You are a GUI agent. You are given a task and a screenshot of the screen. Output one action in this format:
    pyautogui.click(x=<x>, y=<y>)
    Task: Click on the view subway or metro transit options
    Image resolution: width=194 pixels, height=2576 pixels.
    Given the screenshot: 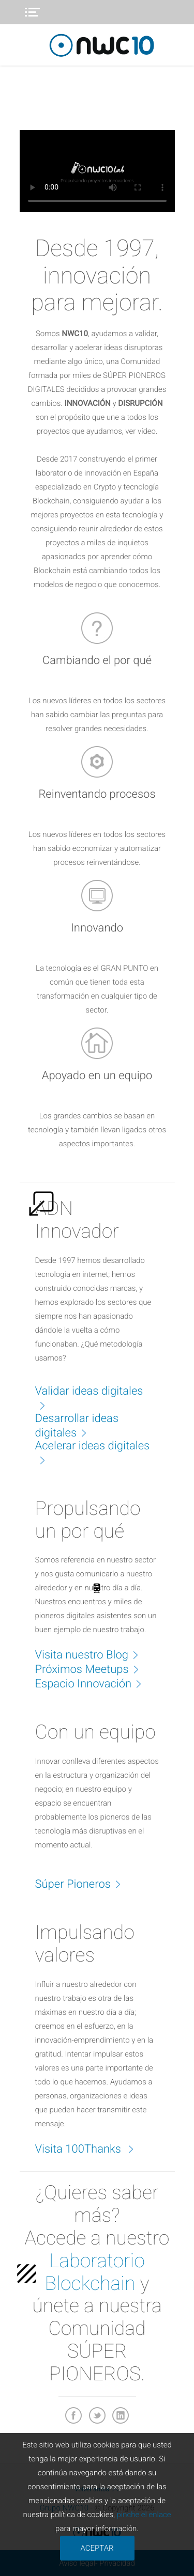 What is the action you would take?
    pyautogui.click(x=97, y=1588)
    